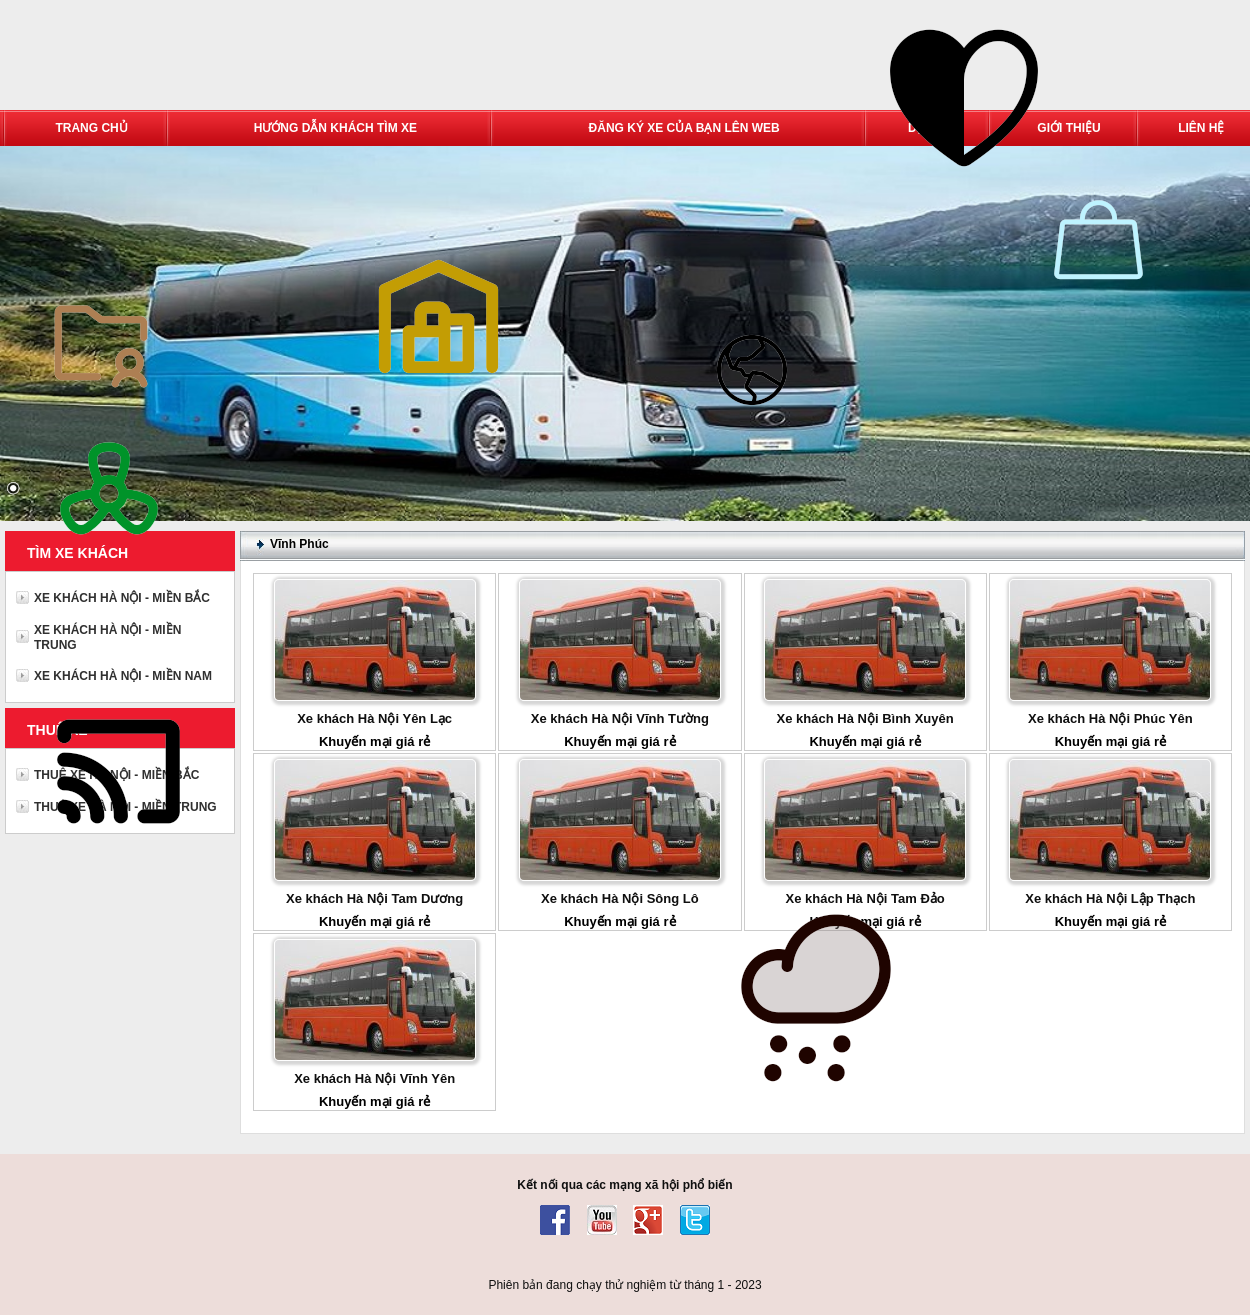 The width and height of the screenshot is (1250, 1315). Describe the element at coordinates (964, 98) in the screenshot. I see `indicates partial like or favorite status` at that location.